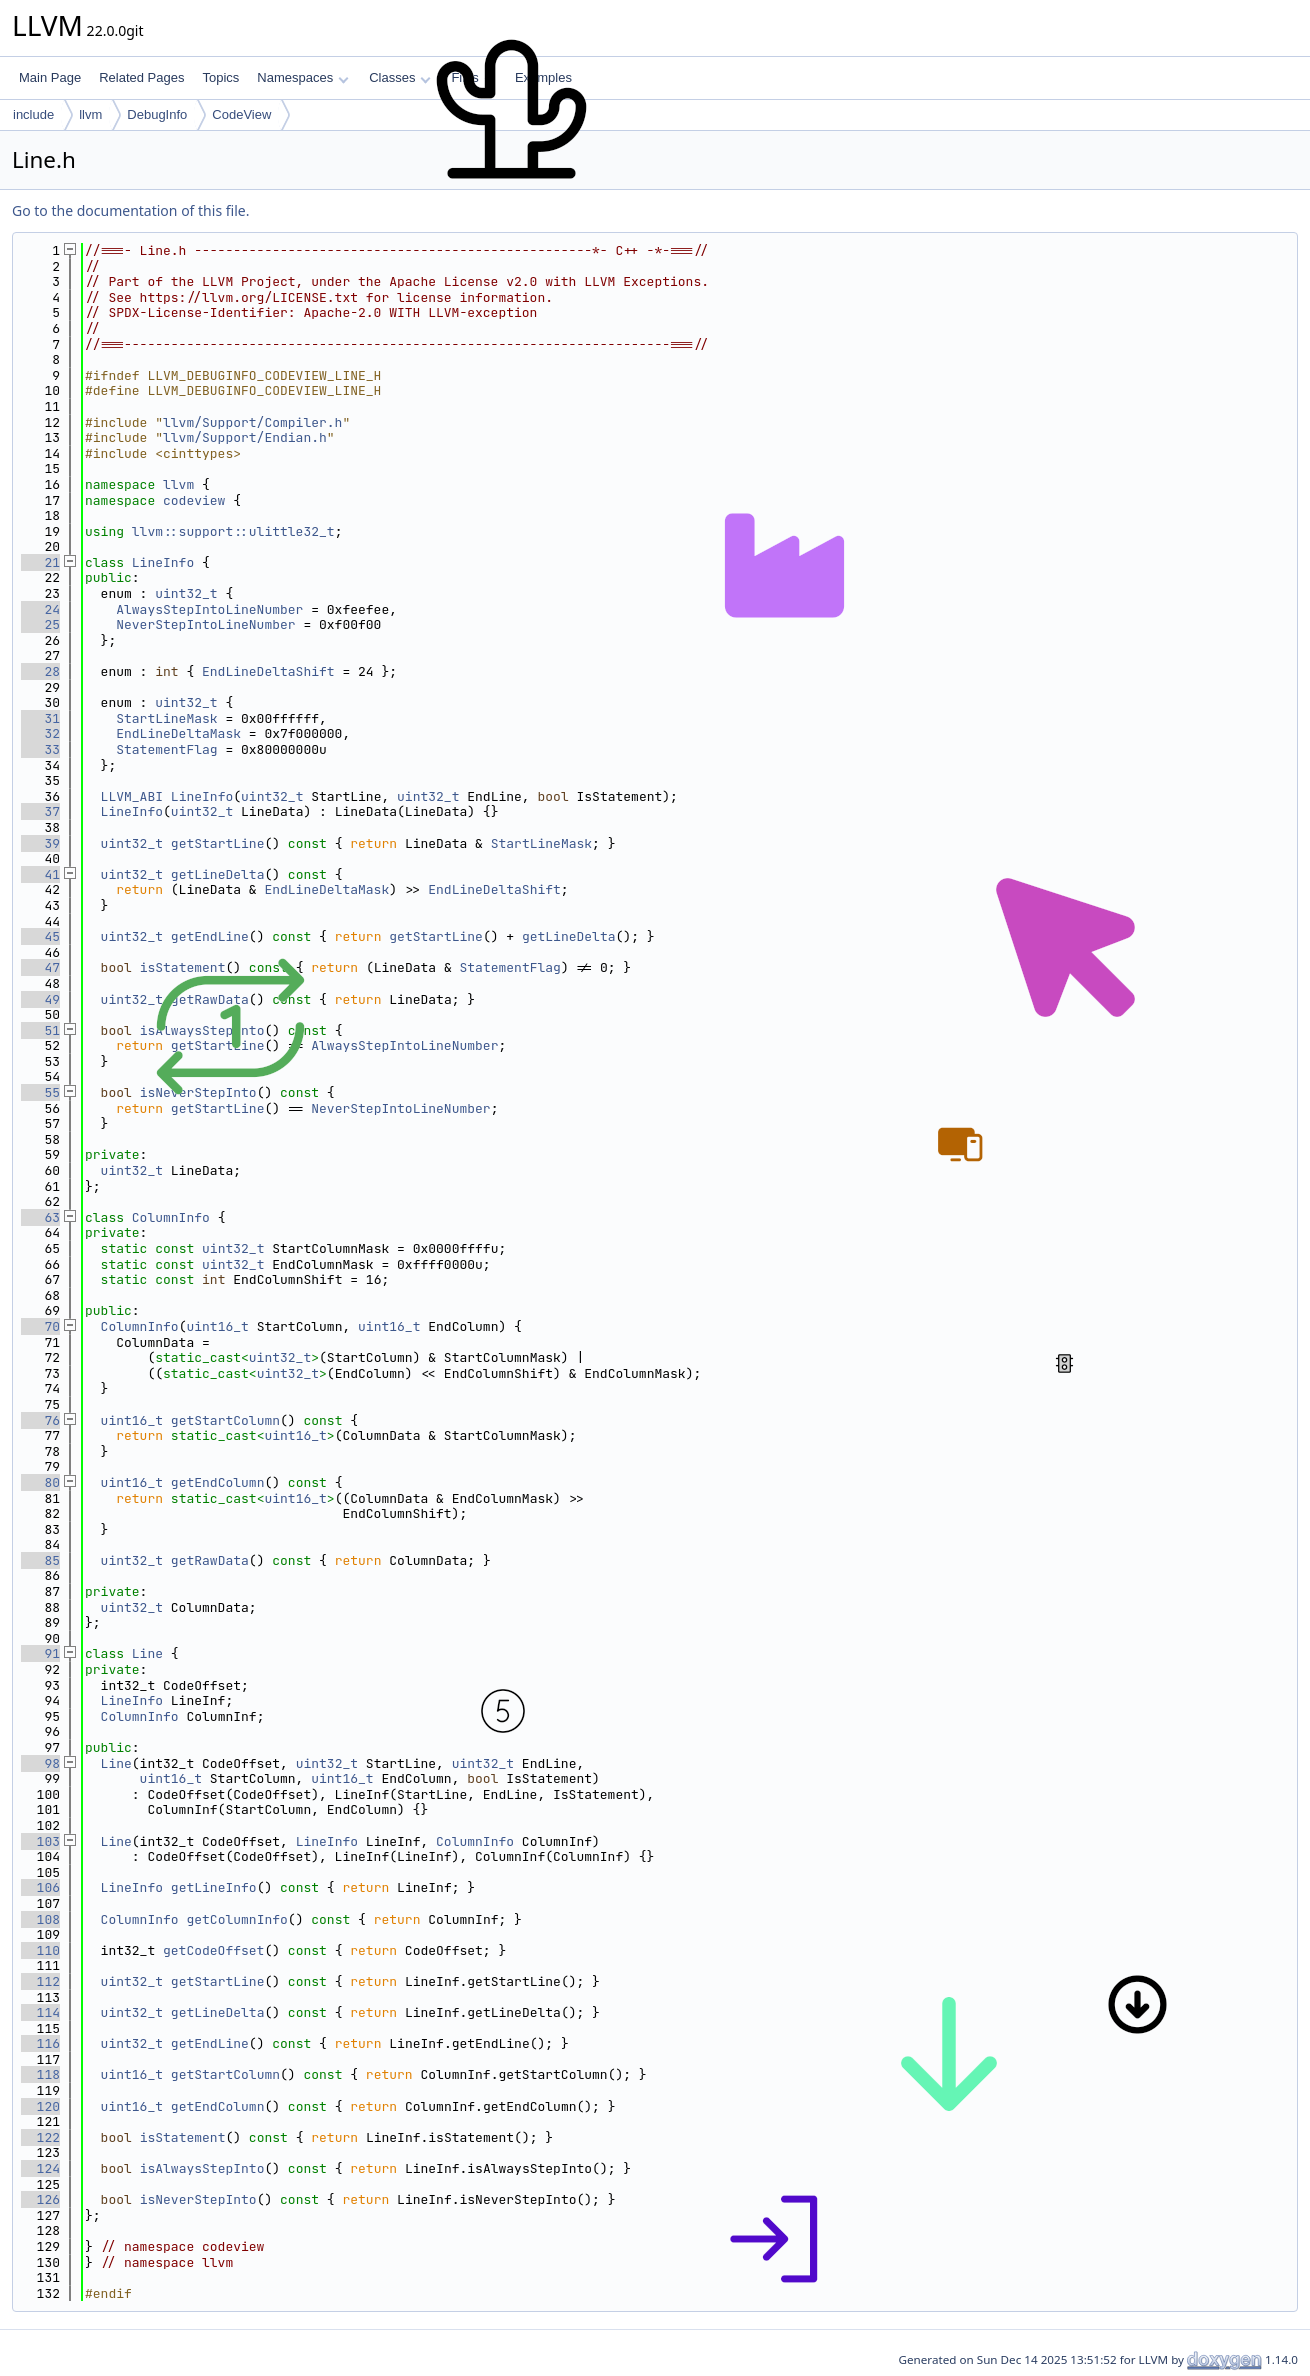  Describe the element at coordinates (503, 1711) in the screenshot. I see `indicates step 5 in a multi-step process` at that location.